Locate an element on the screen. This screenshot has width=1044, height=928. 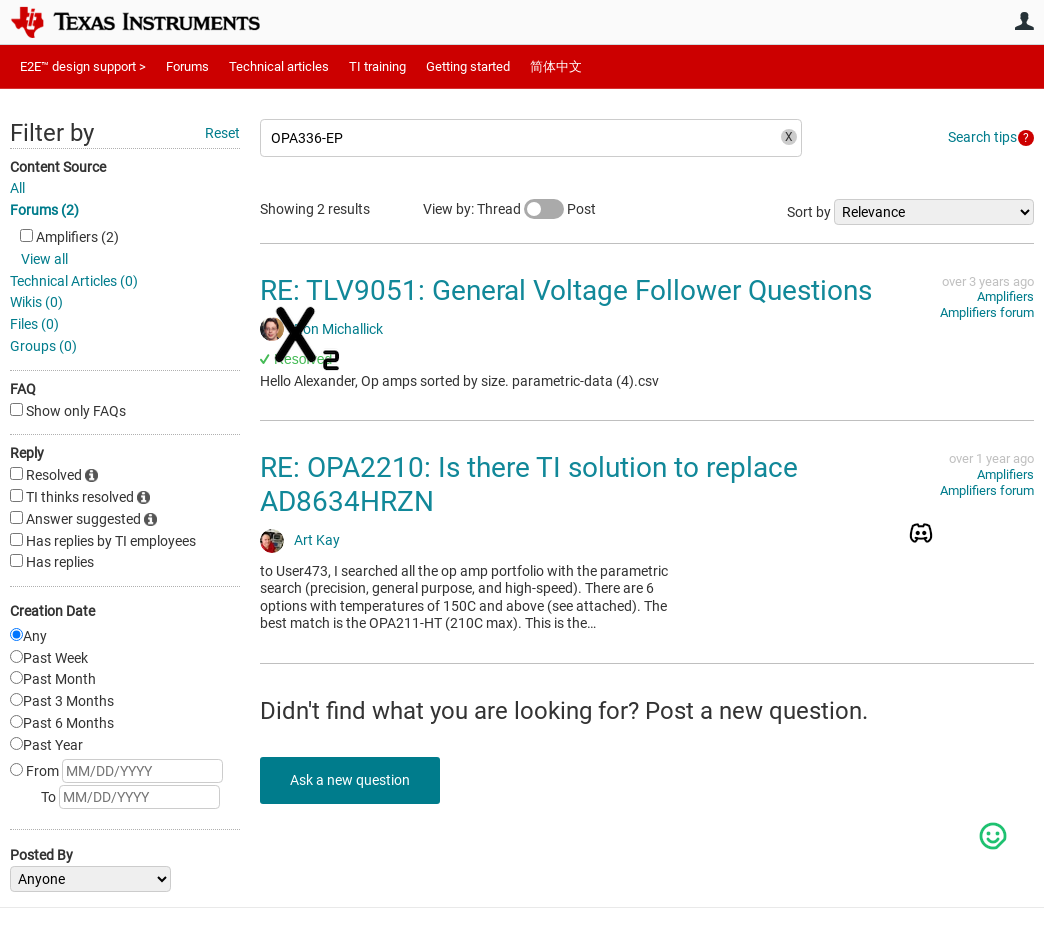
apply subscript formatting to selected text is located at coordinates (295, 338).